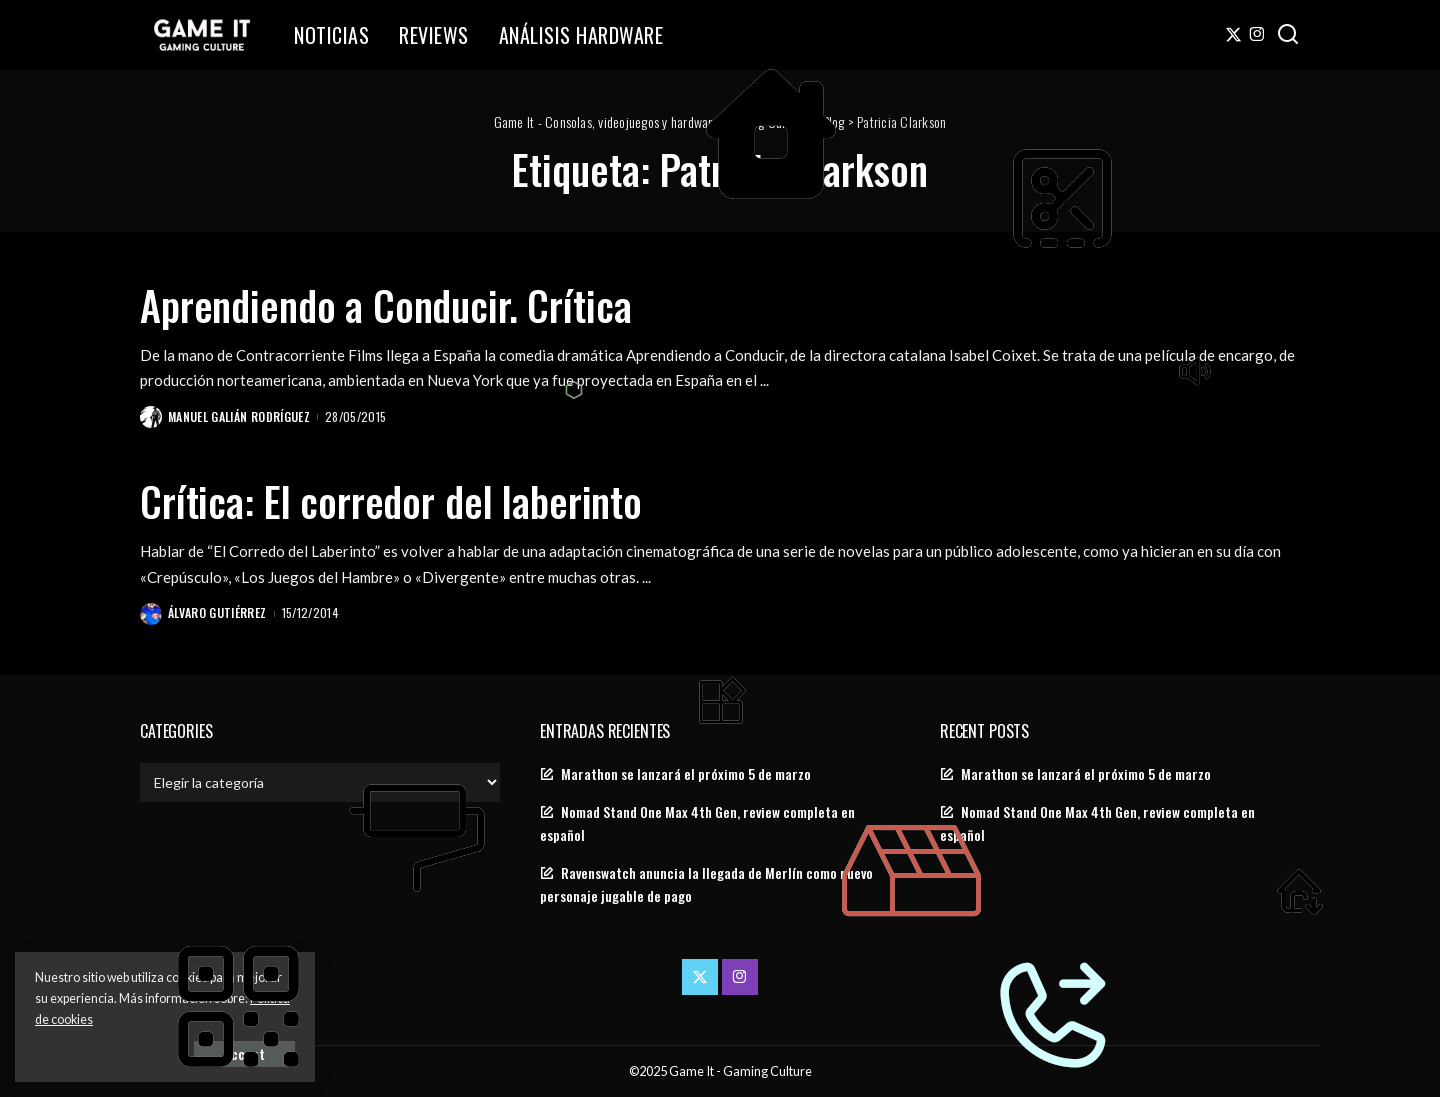  I want to click on scan or generate a qr code, so click(238, 1006).